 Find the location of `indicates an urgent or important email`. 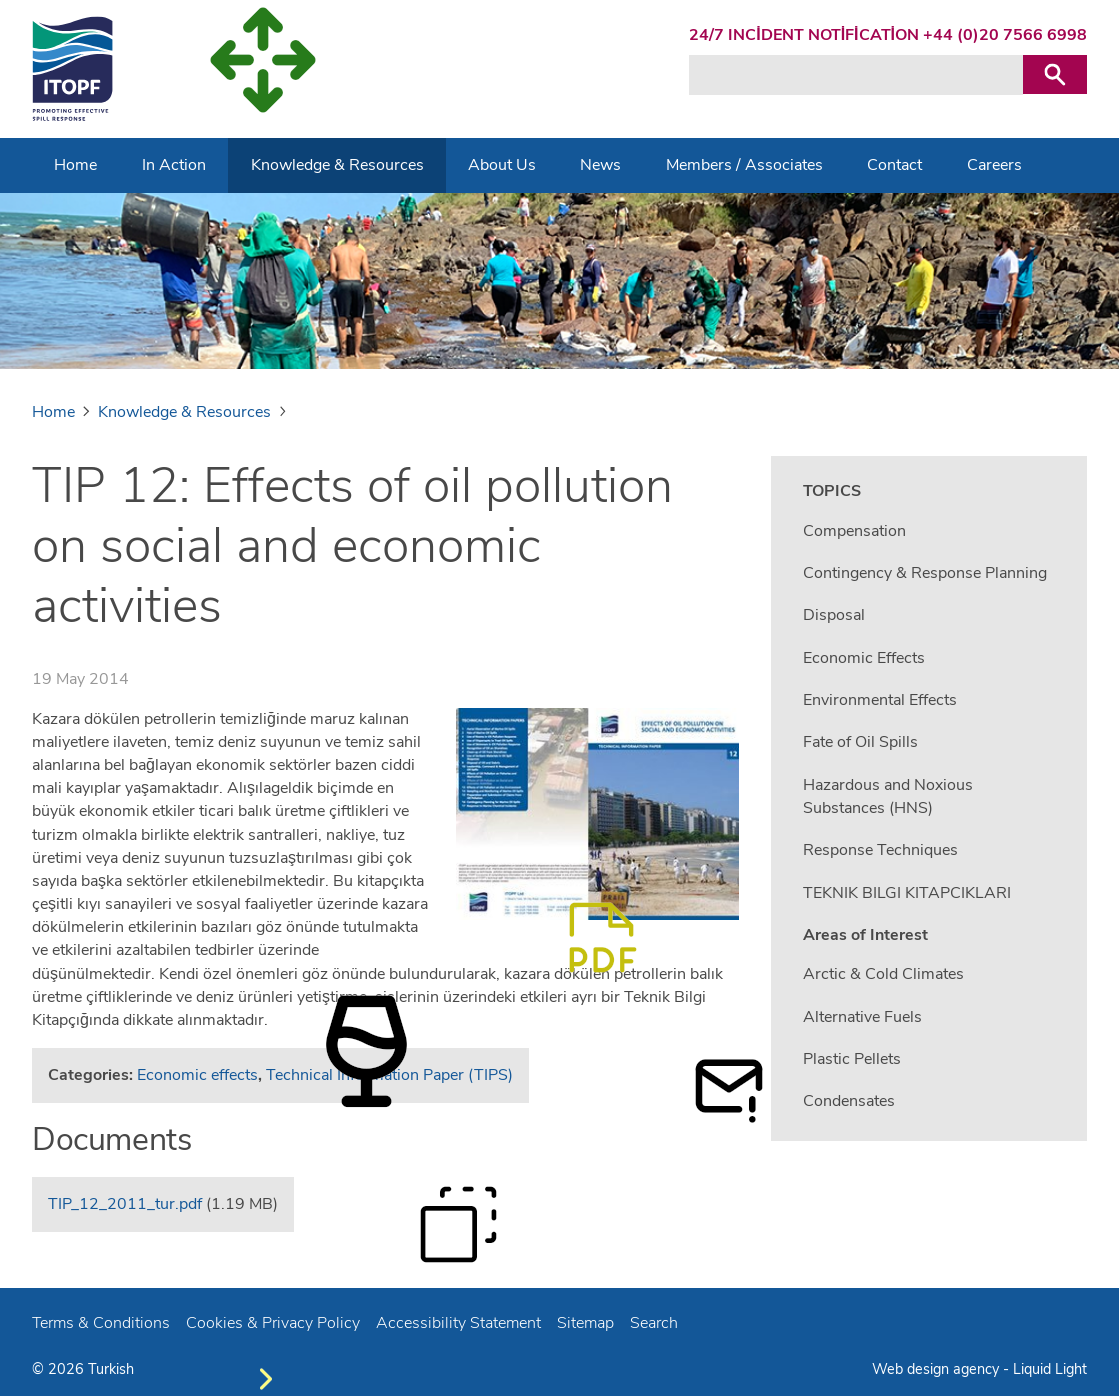

indicates an urgent or important email is located at coordinates (729, 1086).